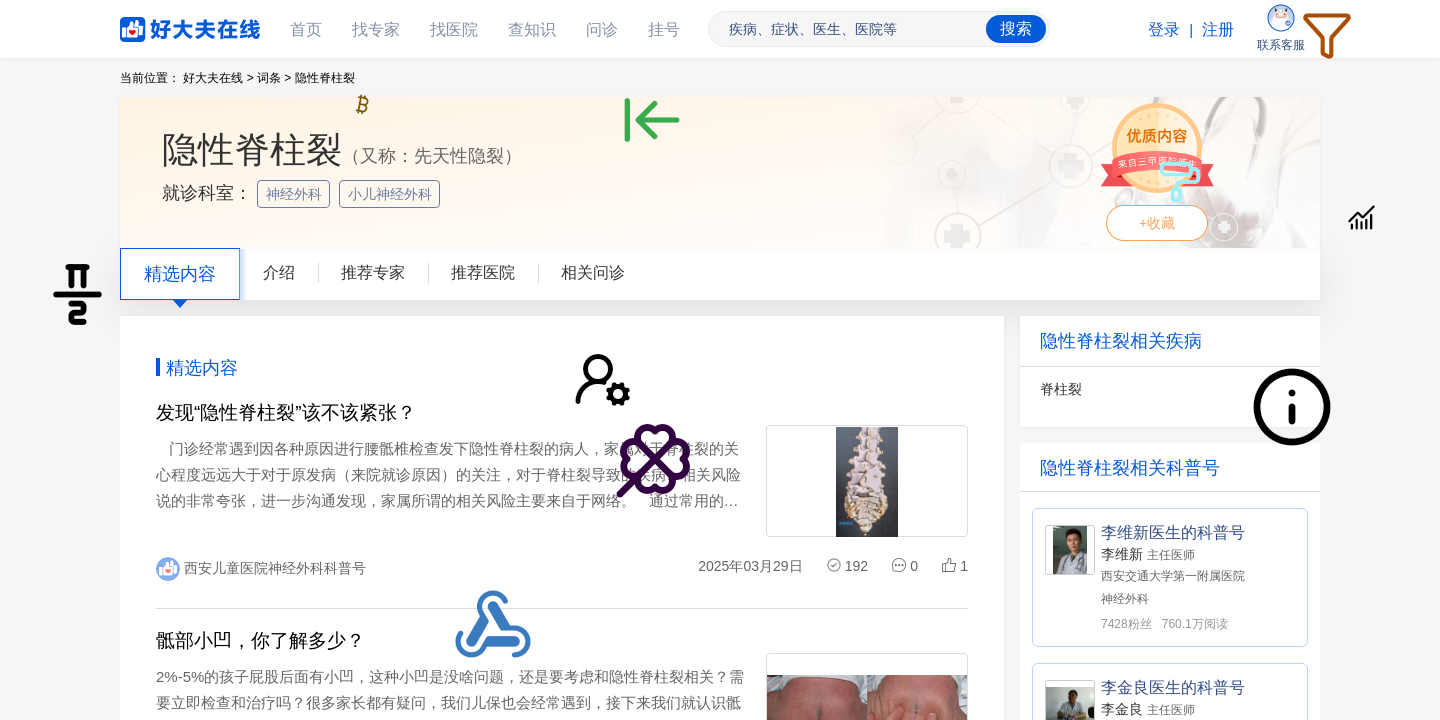  Describe the element at coordinates (1292, 407) in the screenshot. I see `view more information or details` at that location.